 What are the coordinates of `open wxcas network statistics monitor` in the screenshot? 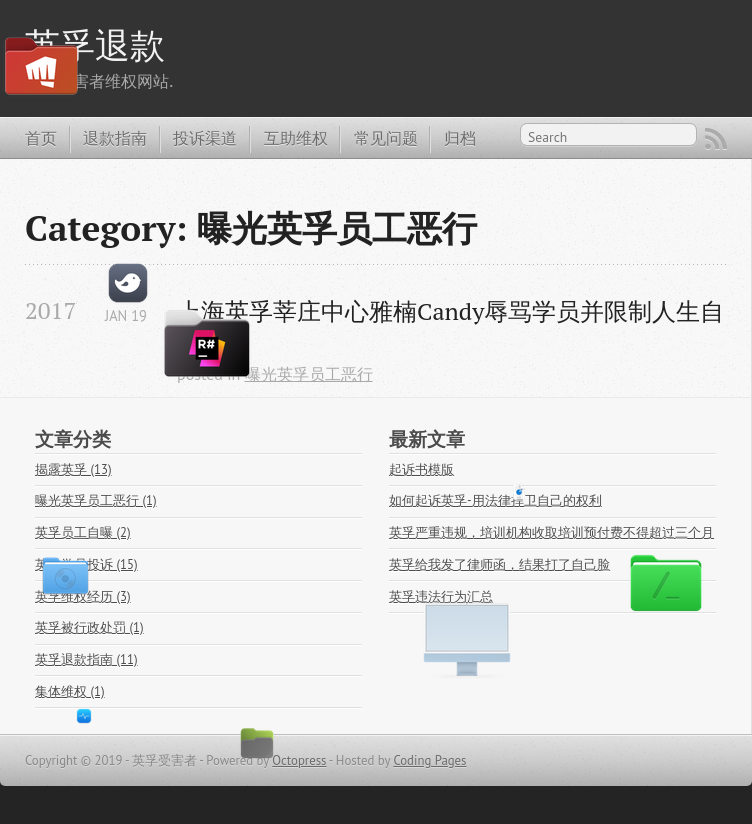 It's located at (84, 716).